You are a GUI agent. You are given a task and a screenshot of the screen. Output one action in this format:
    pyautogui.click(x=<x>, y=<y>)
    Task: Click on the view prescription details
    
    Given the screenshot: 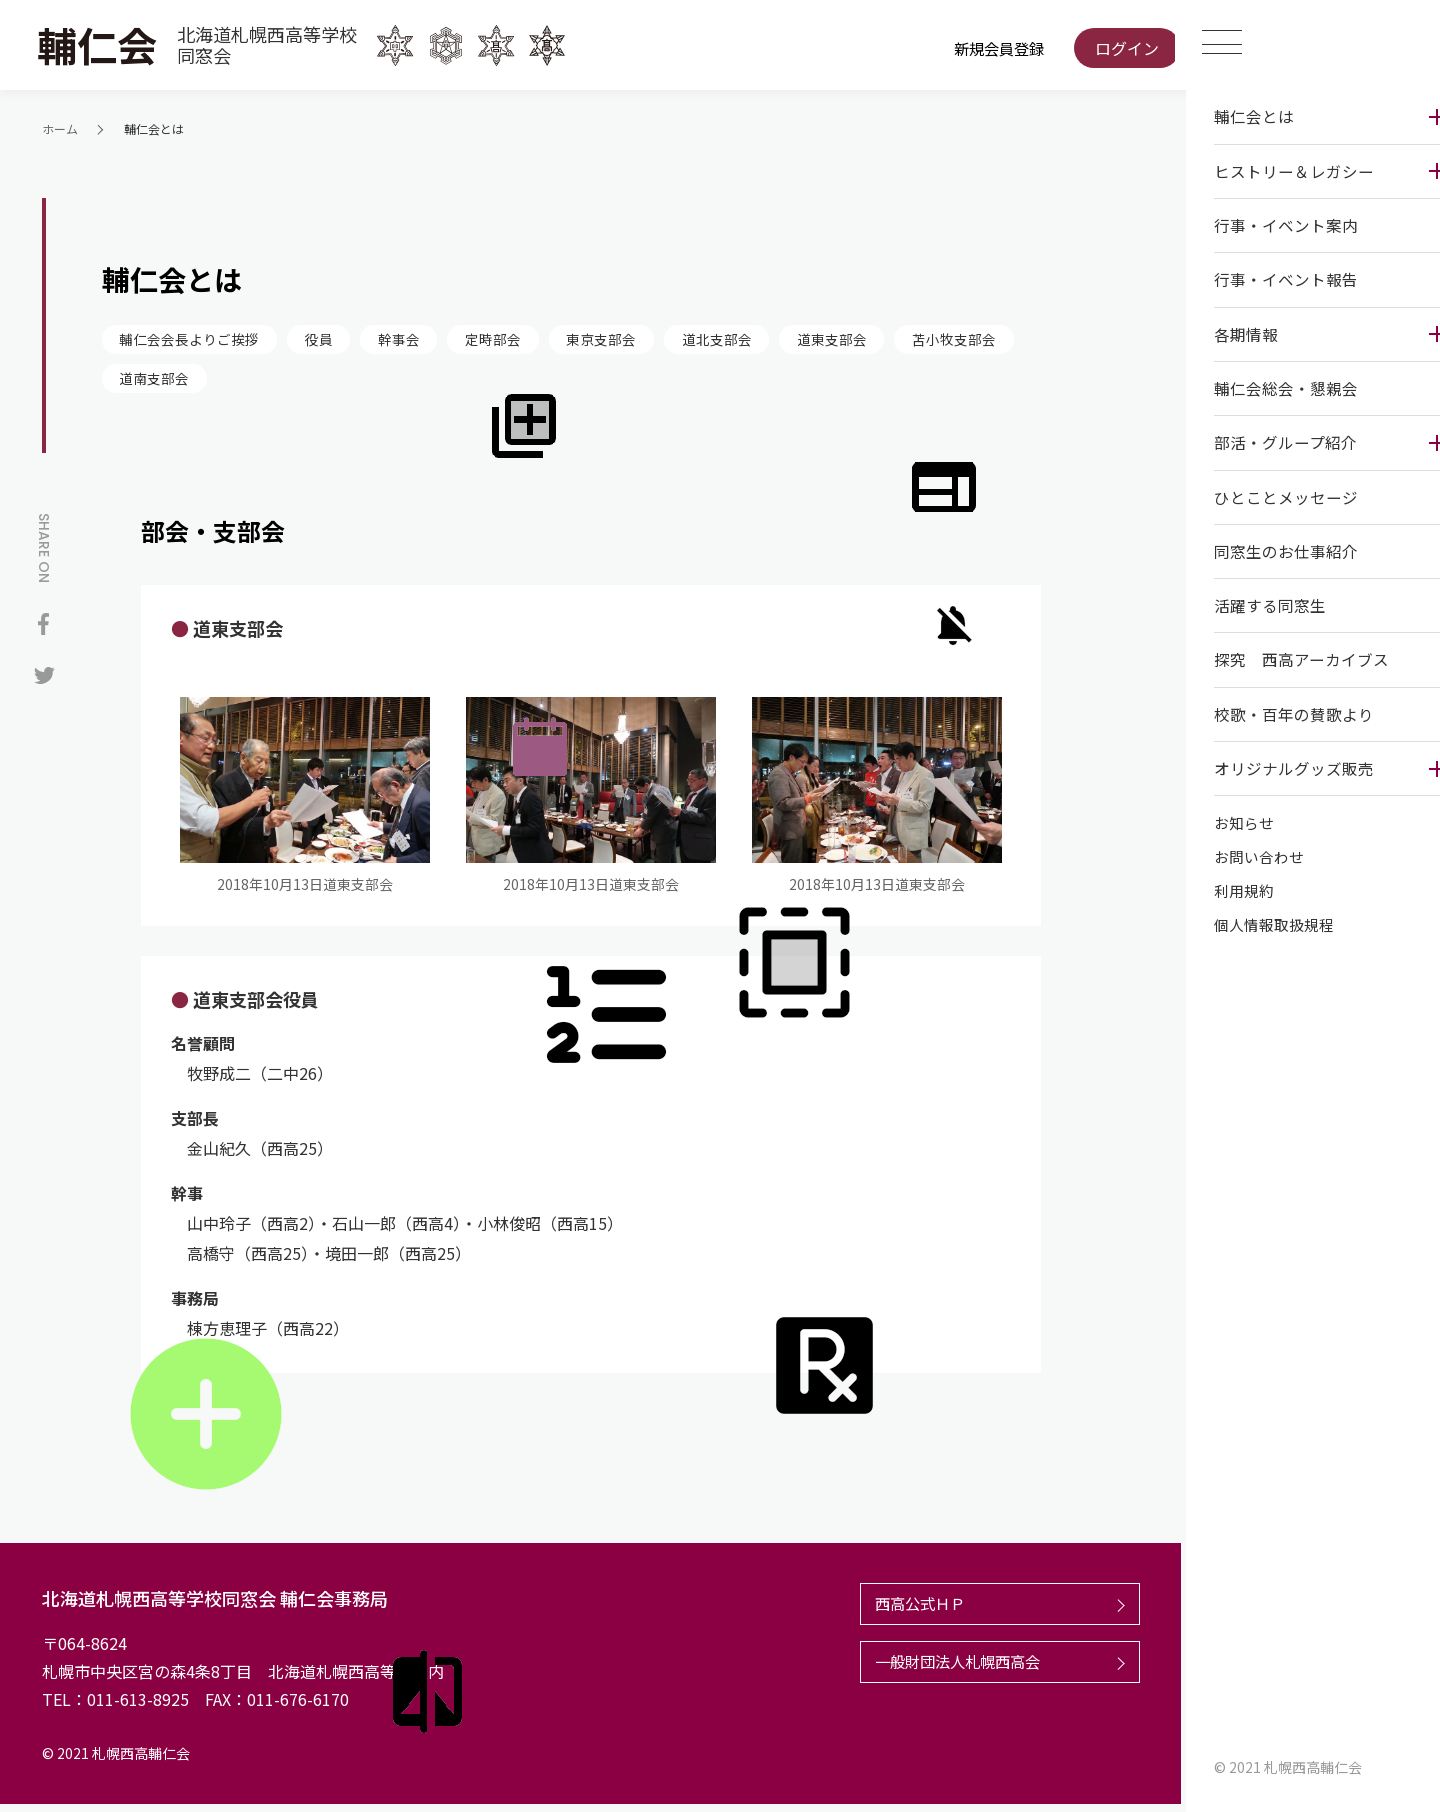 What is the action you would take?
    pyautogui.click(x=824, y=1365)
    